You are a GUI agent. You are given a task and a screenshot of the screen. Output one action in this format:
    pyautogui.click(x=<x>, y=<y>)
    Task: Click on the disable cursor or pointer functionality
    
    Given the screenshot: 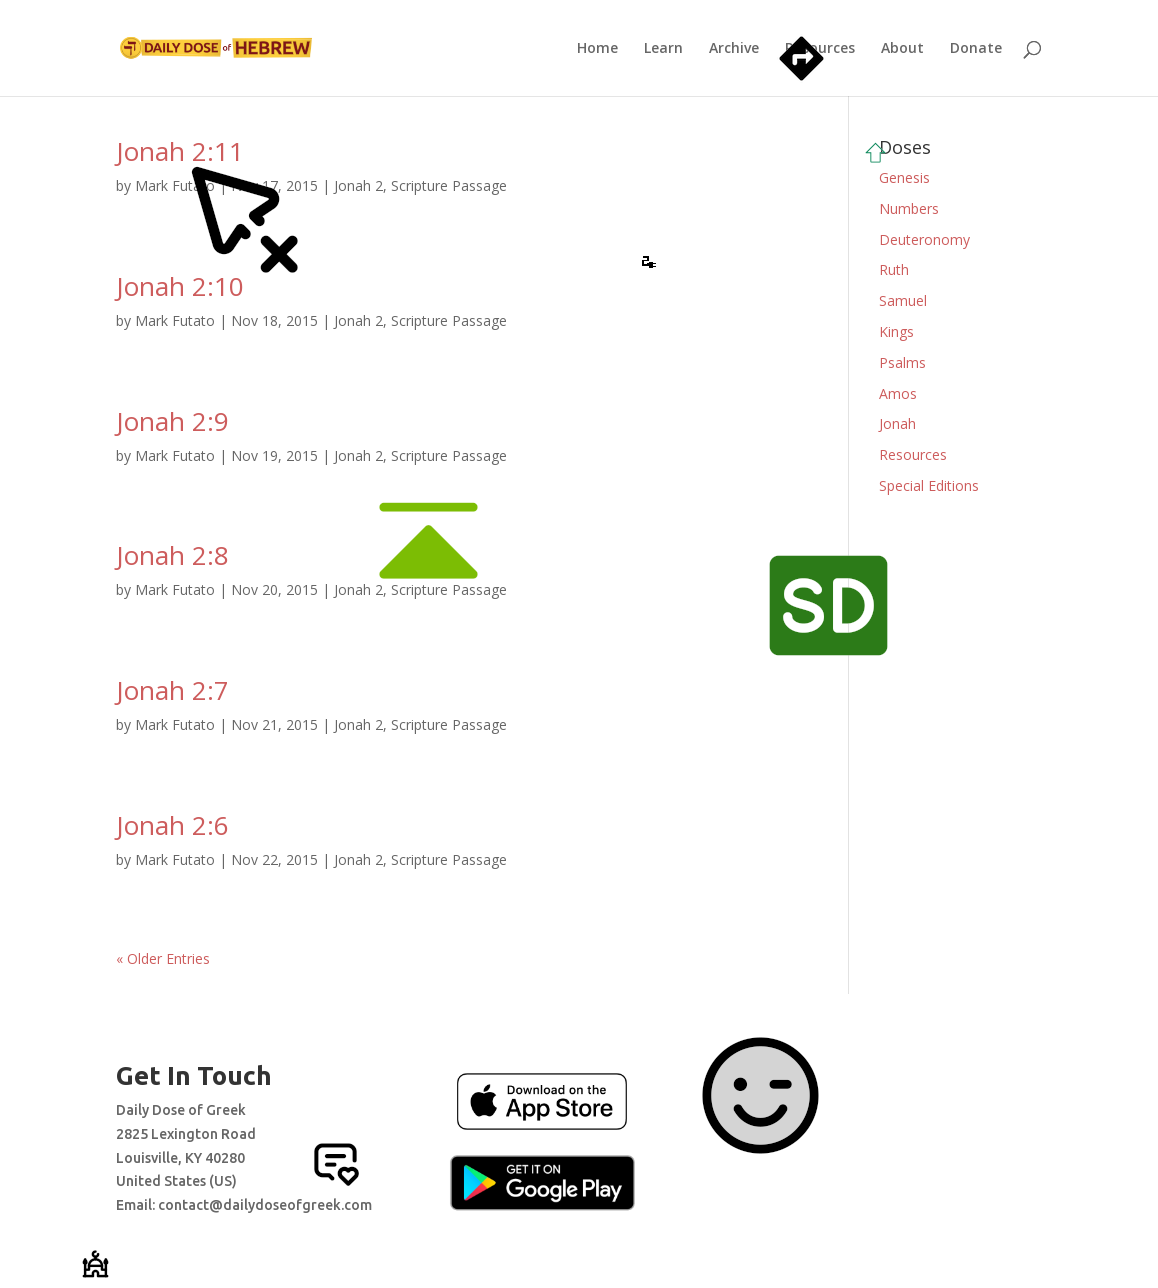 What is the action you would take?
    pyautogui.click(x=239, y=214)
    